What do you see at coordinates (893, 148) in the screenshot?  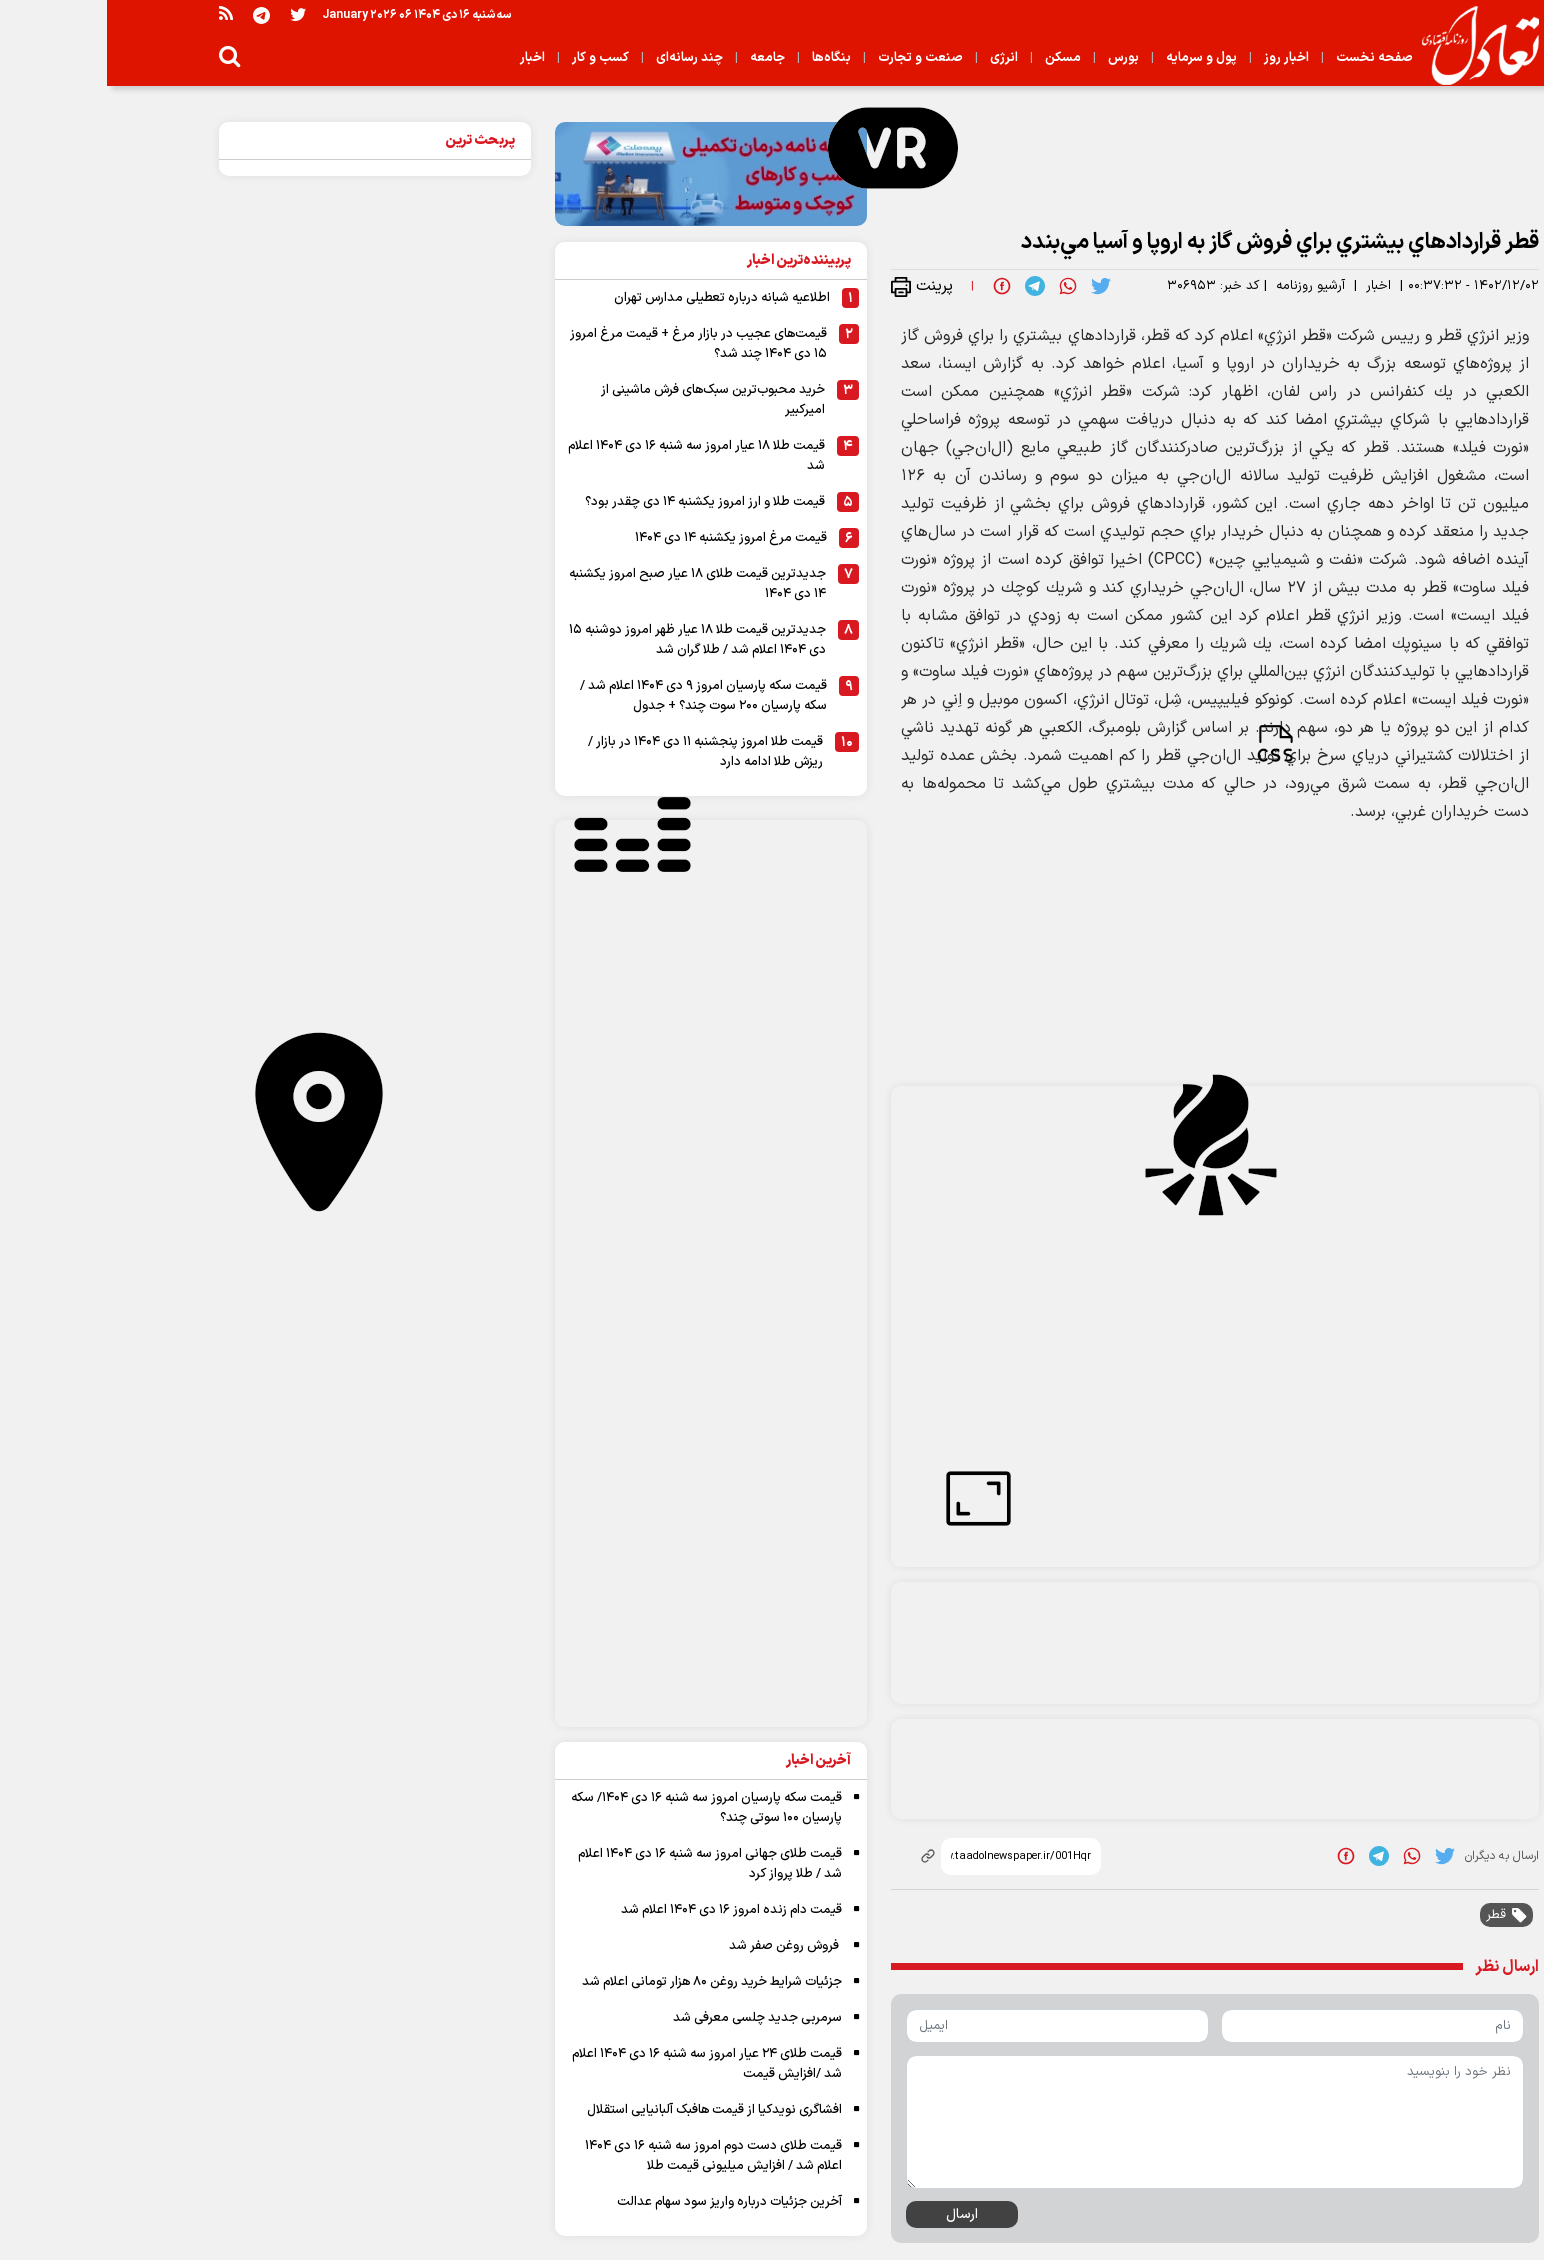 I see `access virtual reality mode or settings` at bounding box center [893, 148].